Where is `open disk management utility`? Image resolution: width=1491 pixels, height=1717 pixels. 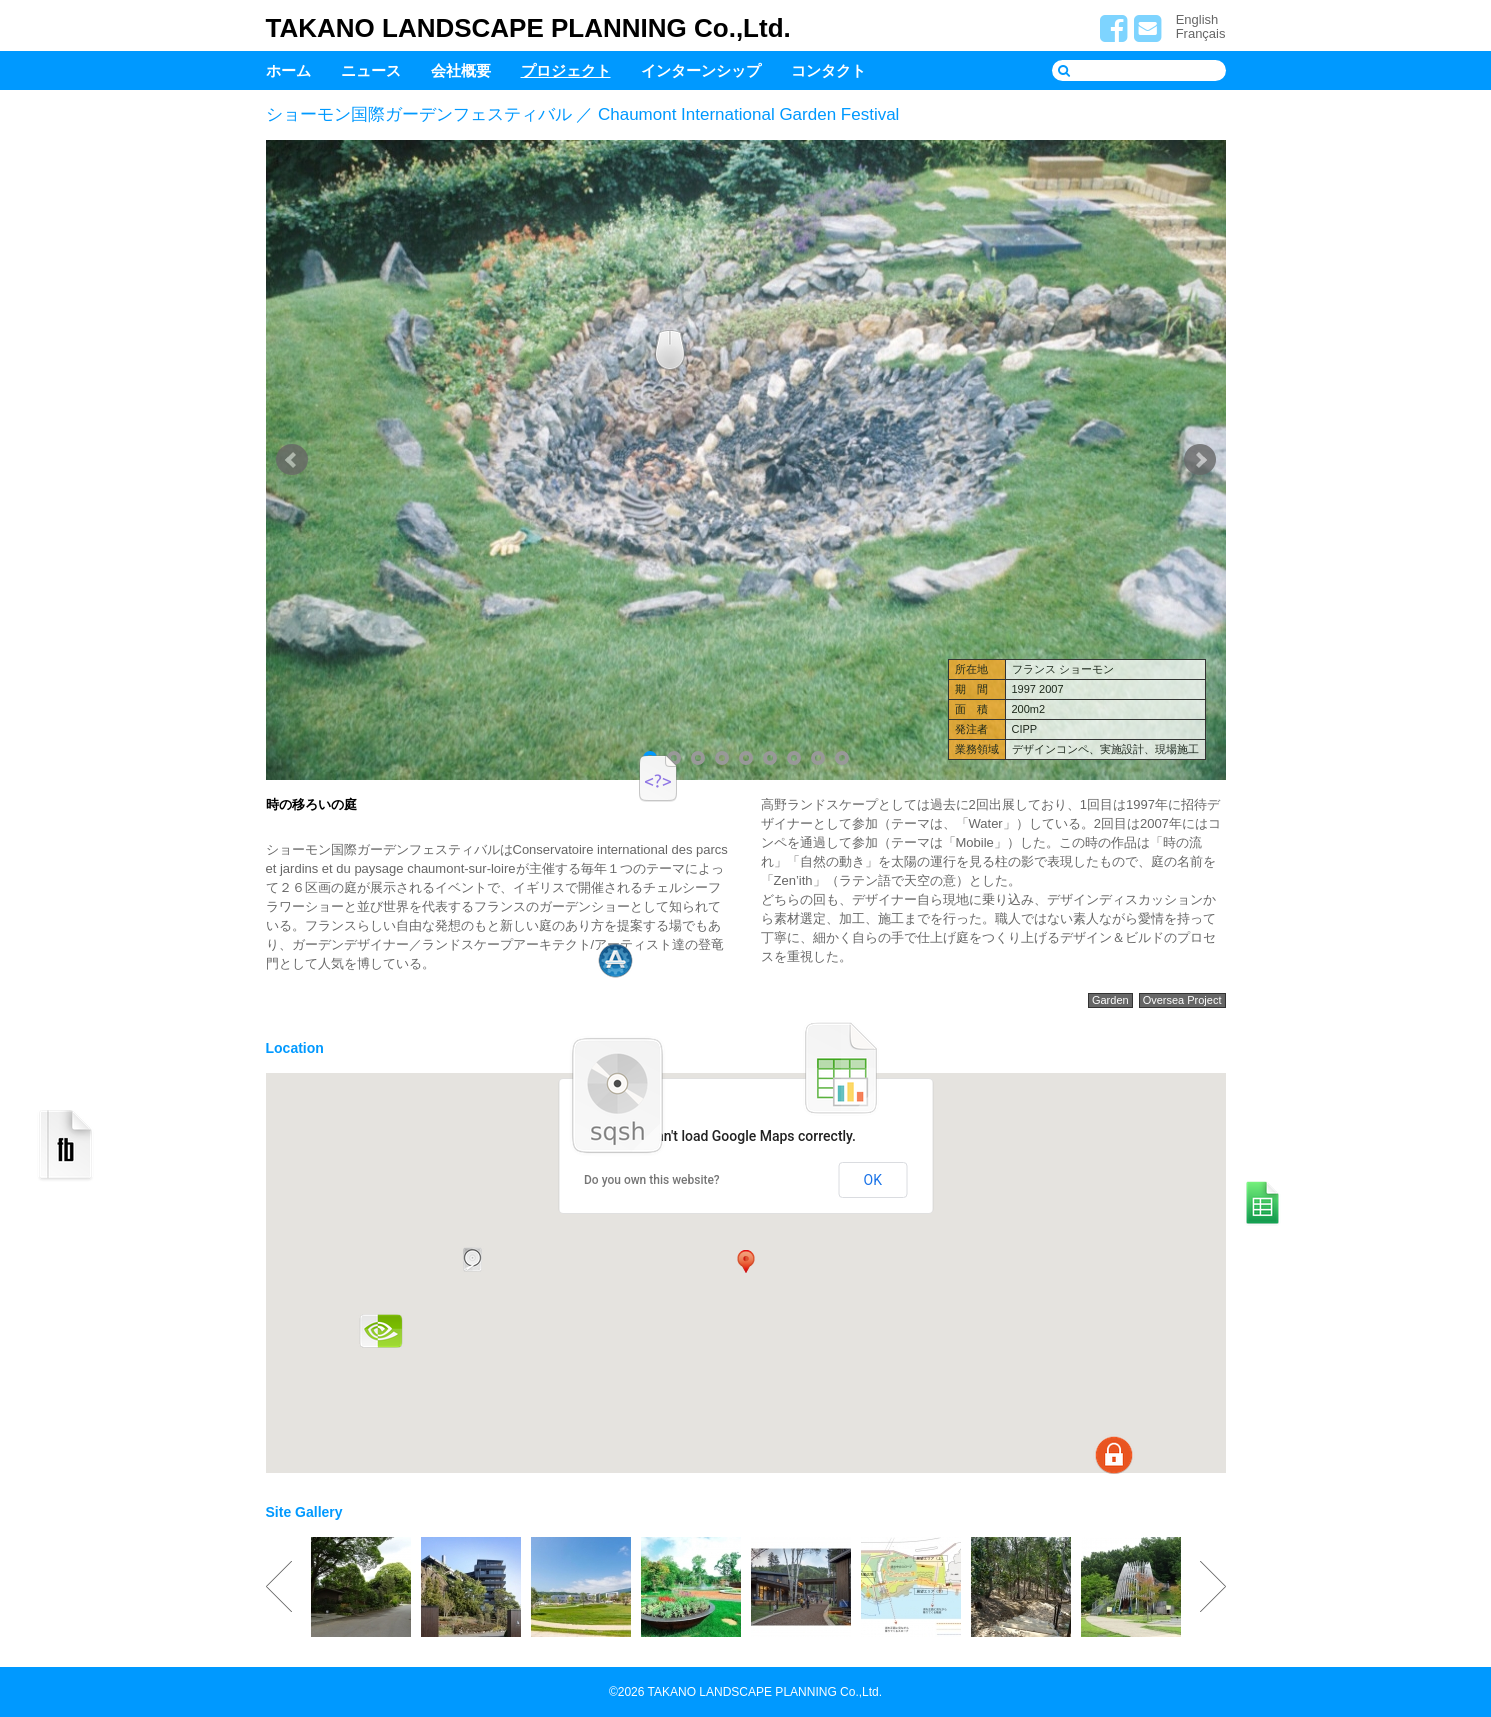 open disk management utility is located at coordinates (472, 1259).